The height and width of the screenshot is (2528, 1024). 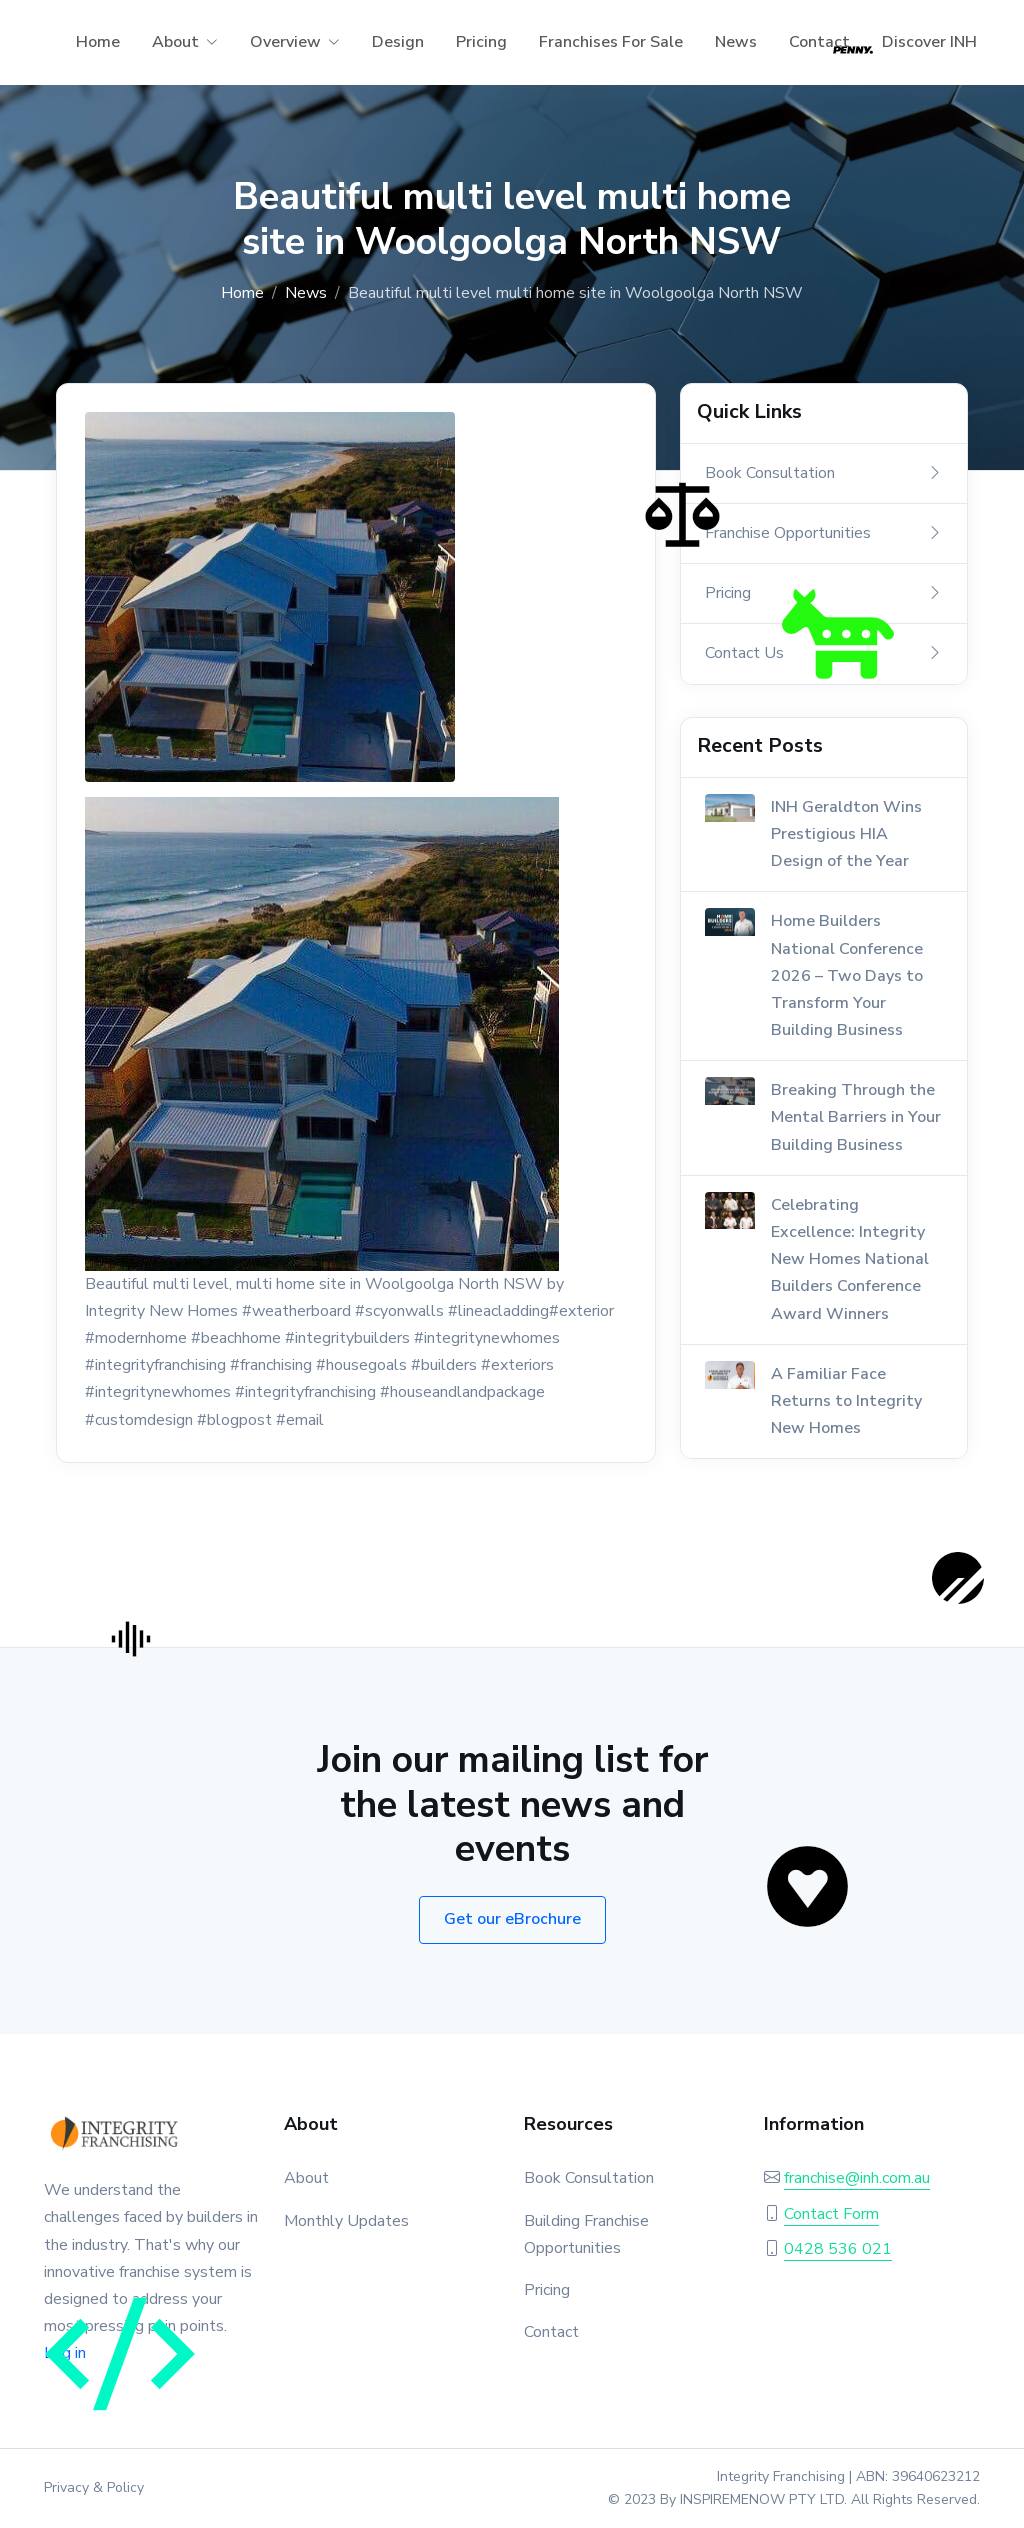 What do you see at coordinates (807, 1886) in the screenshot?
I see `gratipay logo - a platform for recurring donations and tips` at bounding box center [807, 1886].